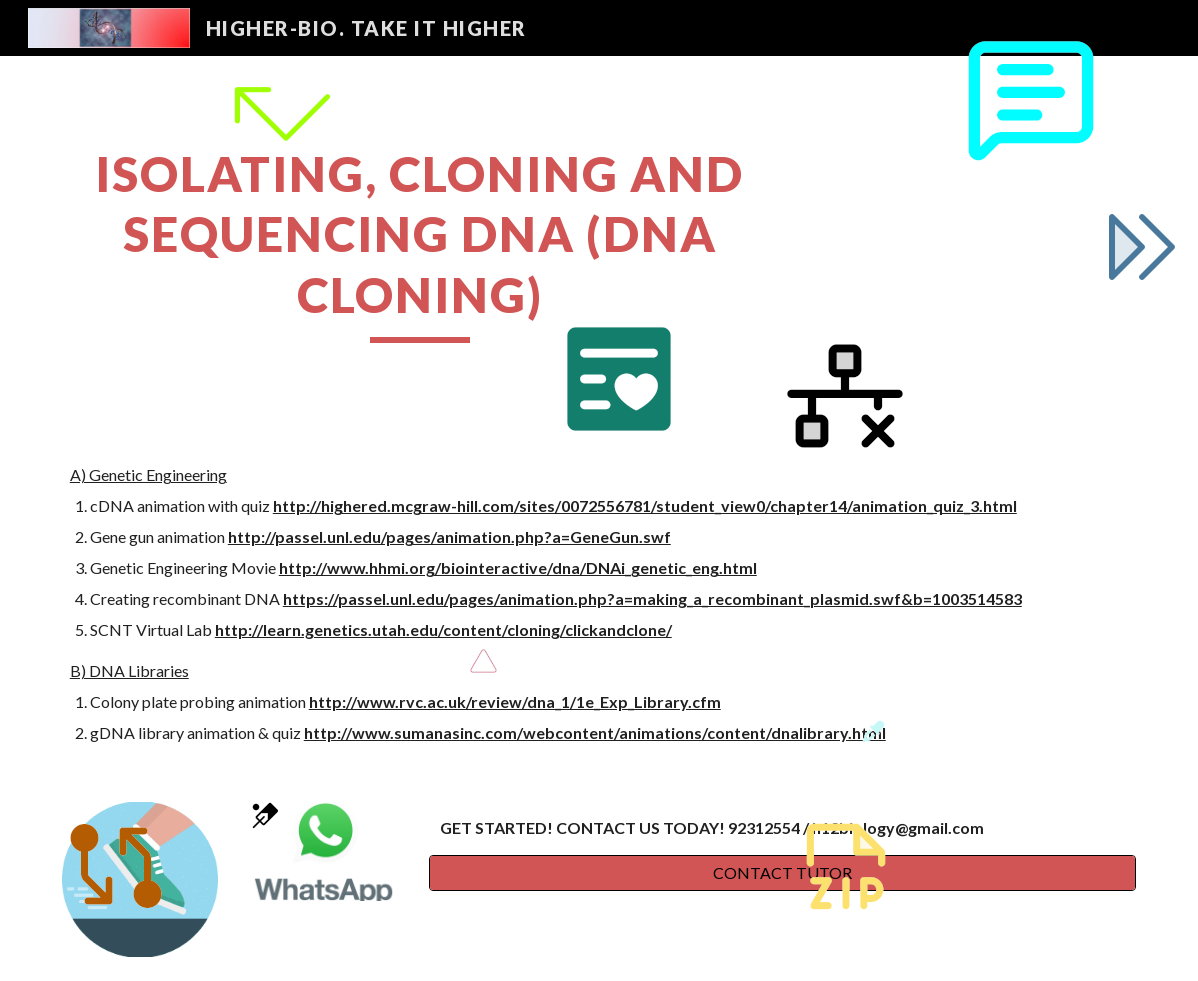 The image size is (1198, 981). I want to click on go back or return to previous screen, so click(282, 110).